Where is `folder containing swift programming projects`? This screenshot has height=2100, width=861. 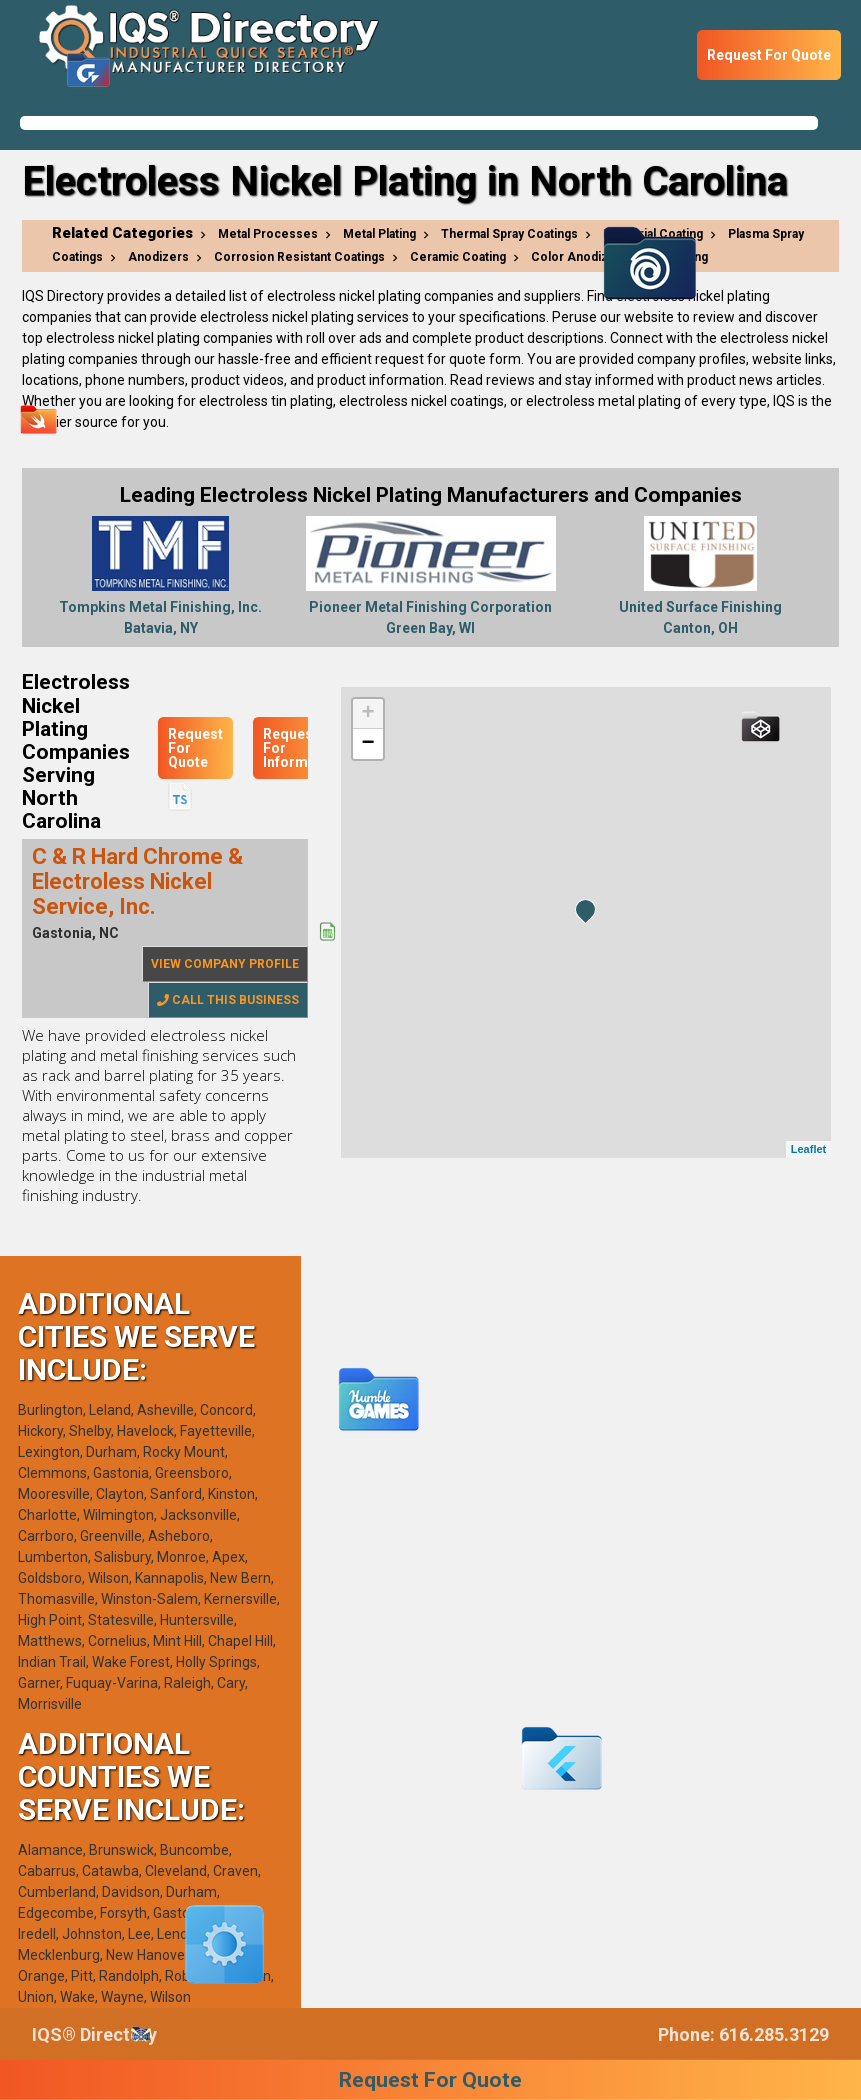 folder containing swift programming projects is located at coordinates (38, 420).